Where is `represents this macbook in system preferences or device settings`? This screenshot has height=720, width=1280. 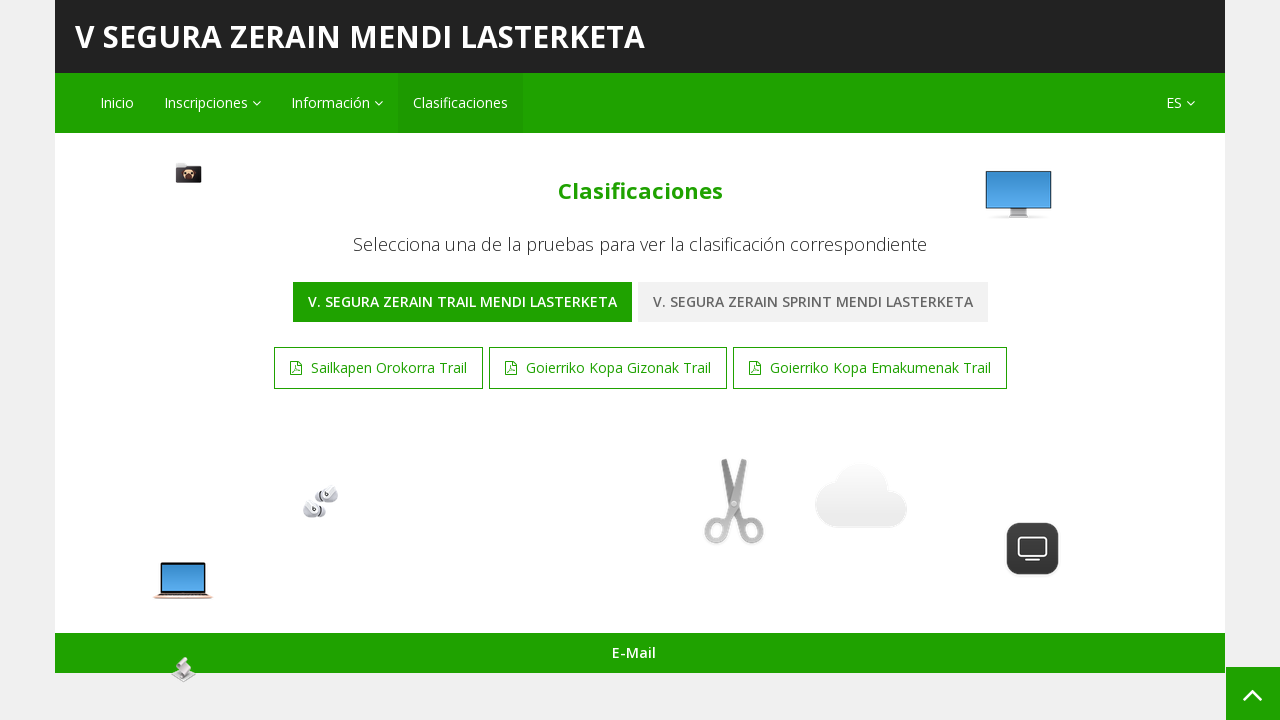 represents this macbook in system preferences or device settings is located at coordinates (183, 575).